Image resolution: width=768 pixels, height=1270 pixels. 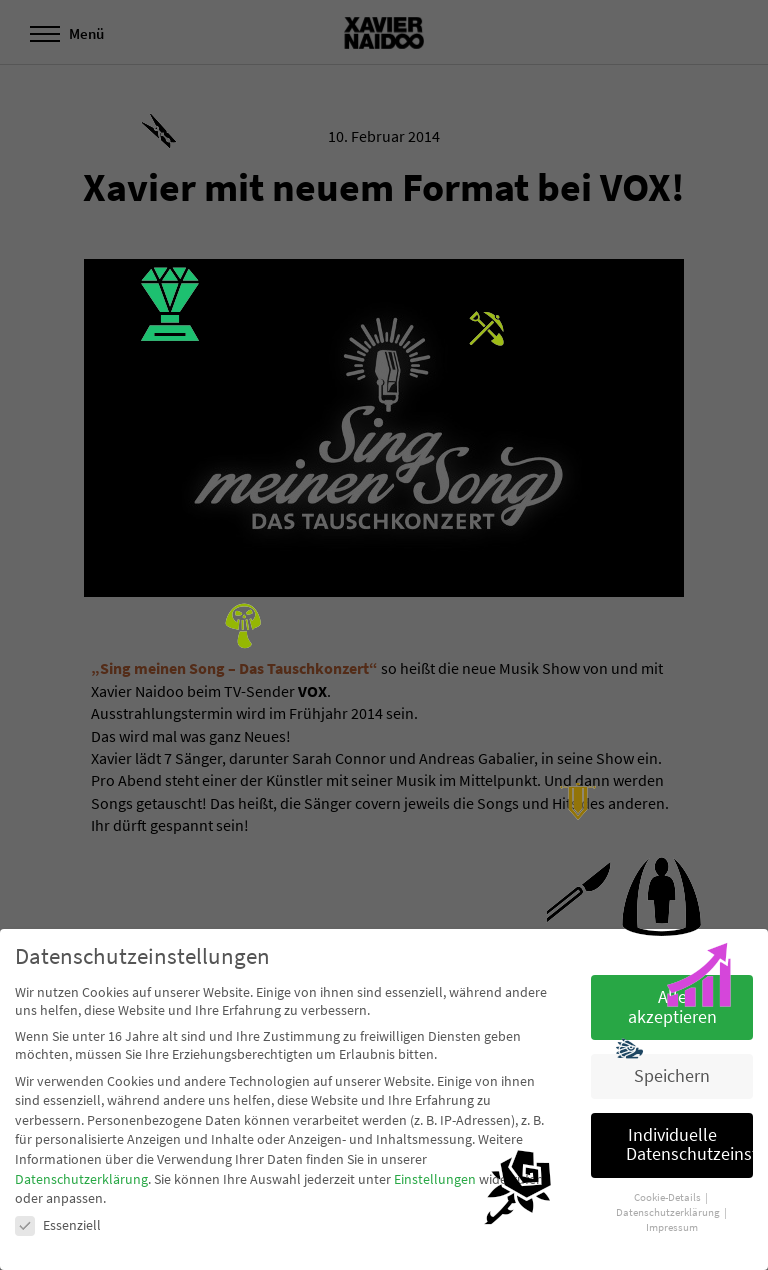 What do you see at coordinates (629, 1048) in the screenshot?
I see `aztec eagle symbol or cultural icon` at bounding box center [629, 1048].